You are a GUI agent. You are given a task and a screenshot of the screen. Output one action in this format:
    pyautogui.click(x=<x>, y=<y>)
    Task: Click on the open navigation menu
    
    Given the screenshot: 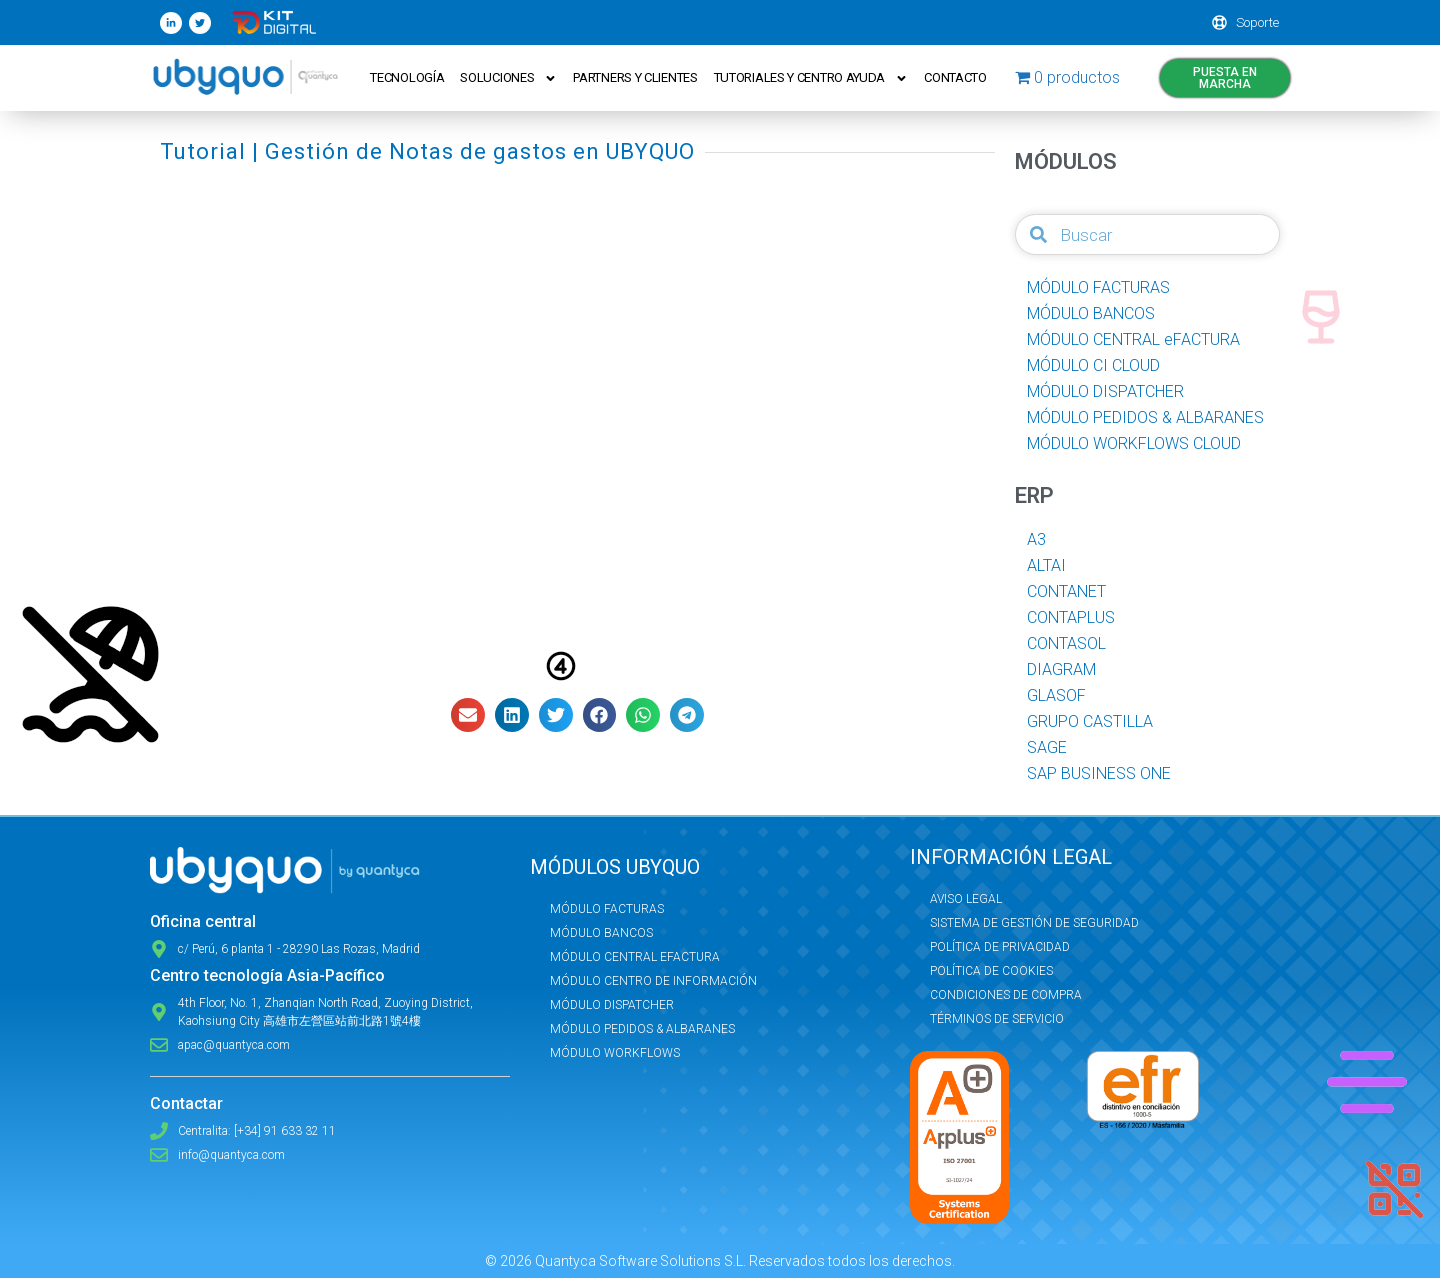 What is the action you would take?
    pyautogui.click(x=1367, y=1082)
    